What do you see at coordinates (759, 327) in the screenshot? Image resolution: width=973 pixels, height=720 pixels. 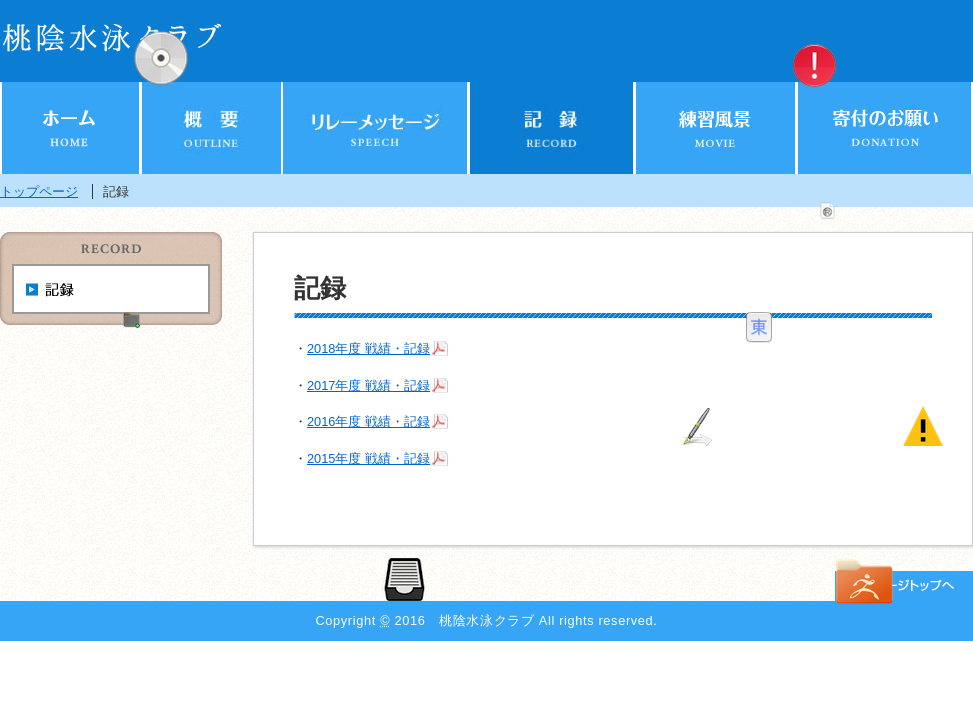 I see `launch gnome mahjongg tile matching game` at bounding box center [759, 327].